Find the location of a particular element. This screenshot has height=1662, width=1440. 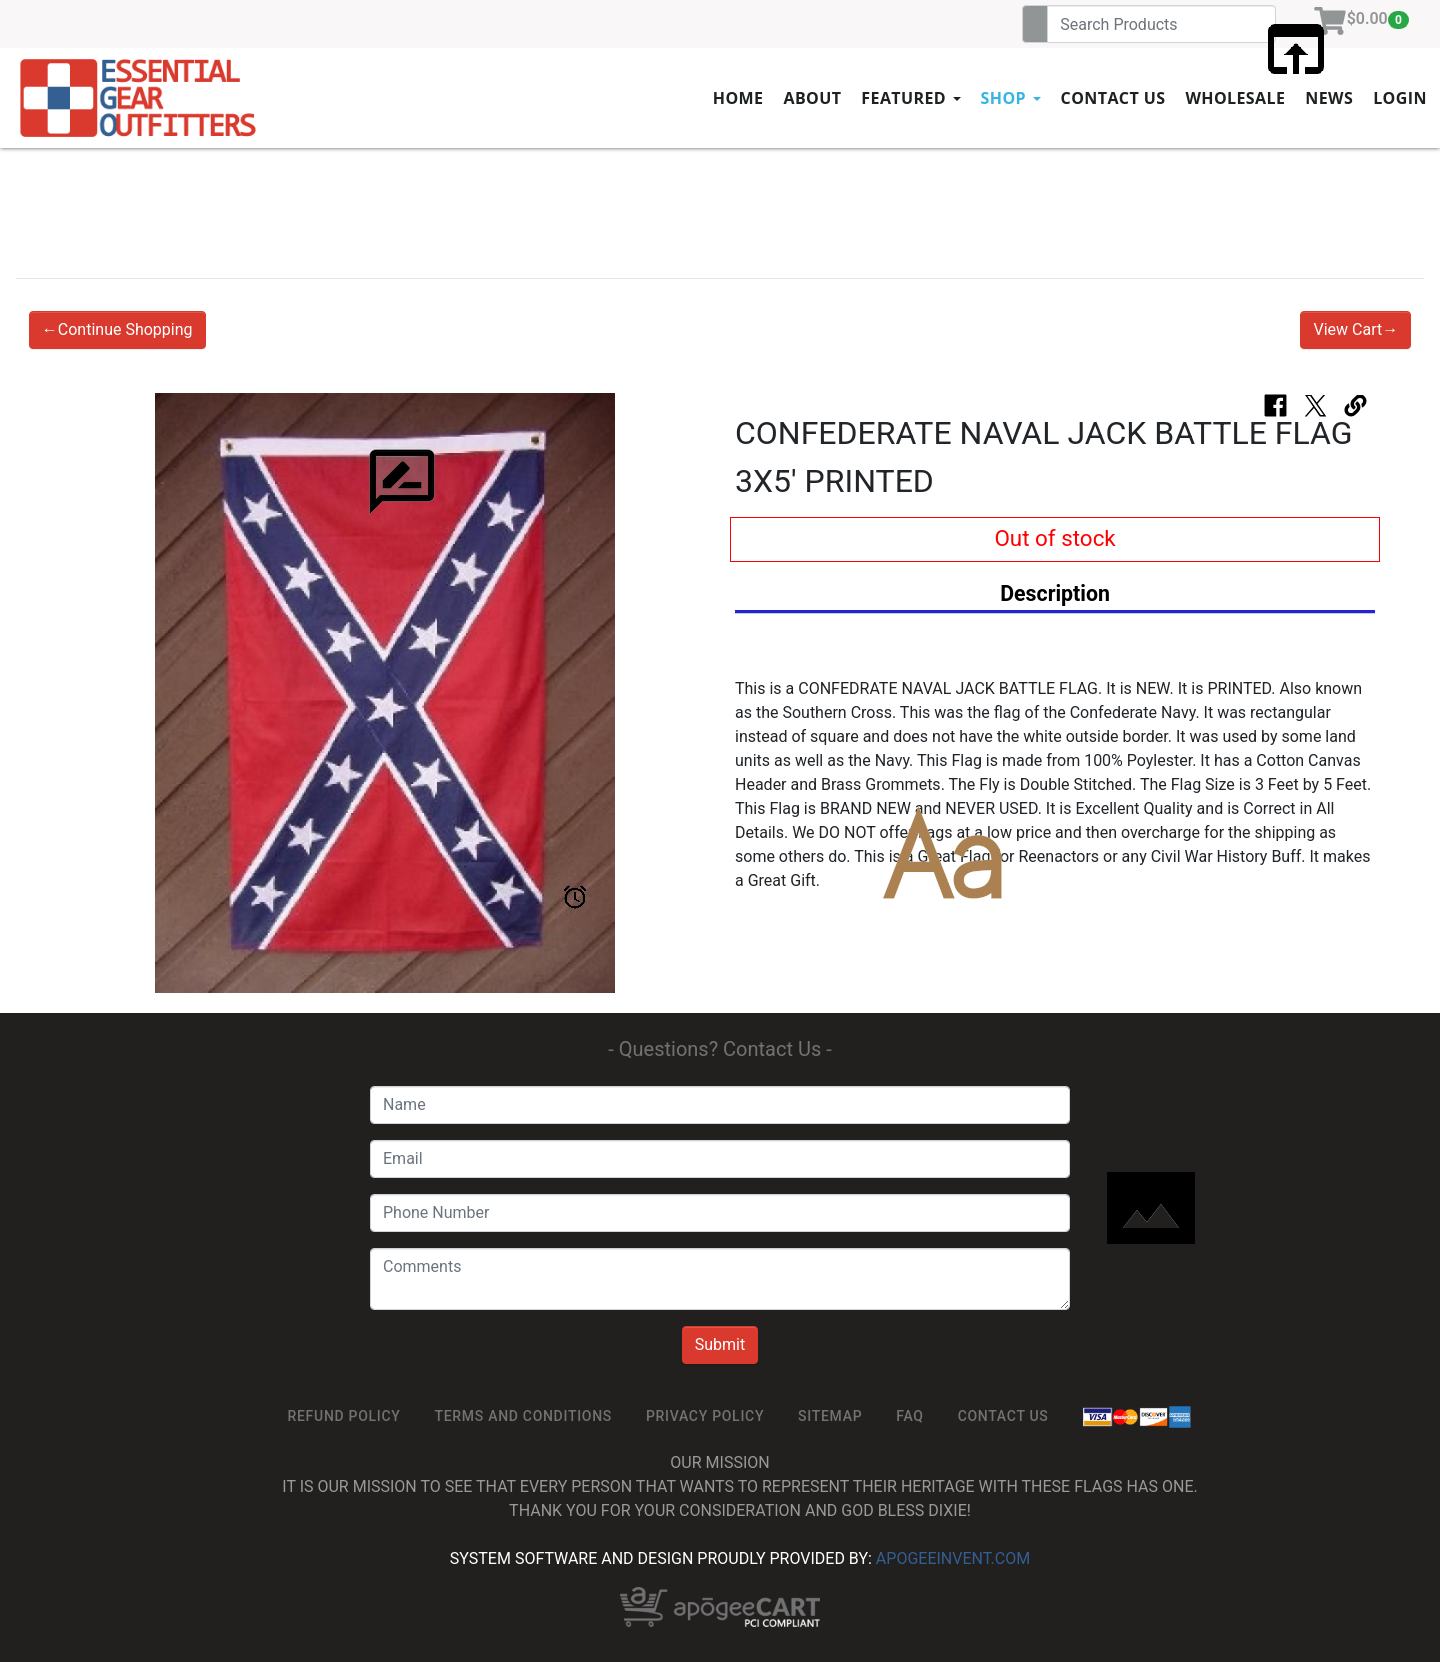

write a review or feedback is located at coordinates (402, 482).